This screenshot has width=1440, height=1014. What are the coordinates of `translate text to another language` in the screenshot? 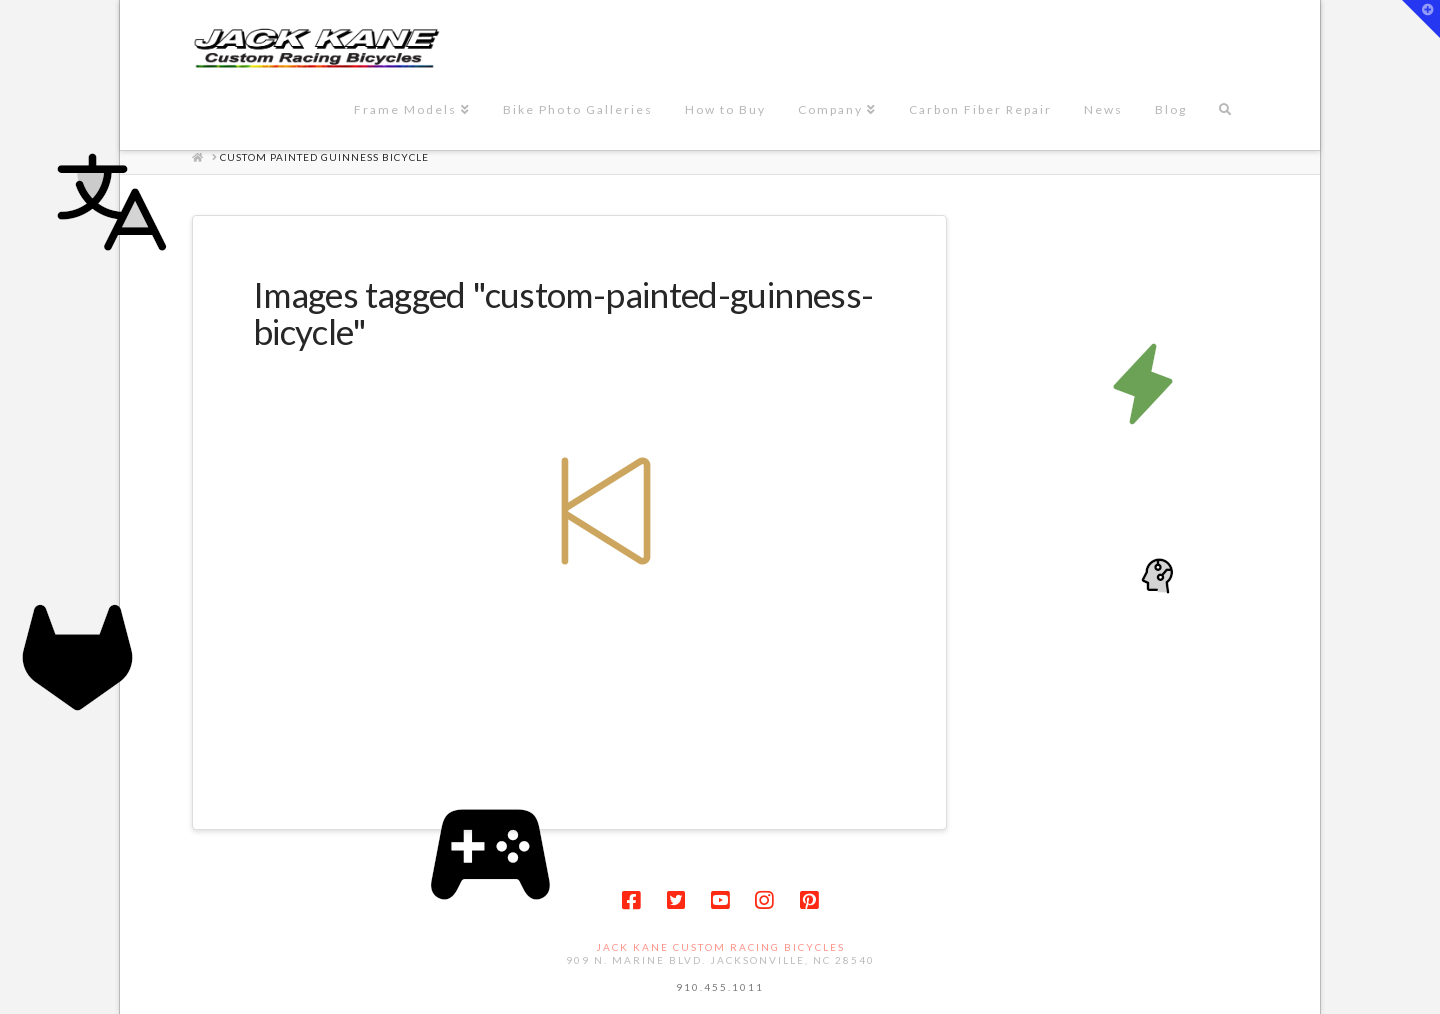 It's located at (108, 204).